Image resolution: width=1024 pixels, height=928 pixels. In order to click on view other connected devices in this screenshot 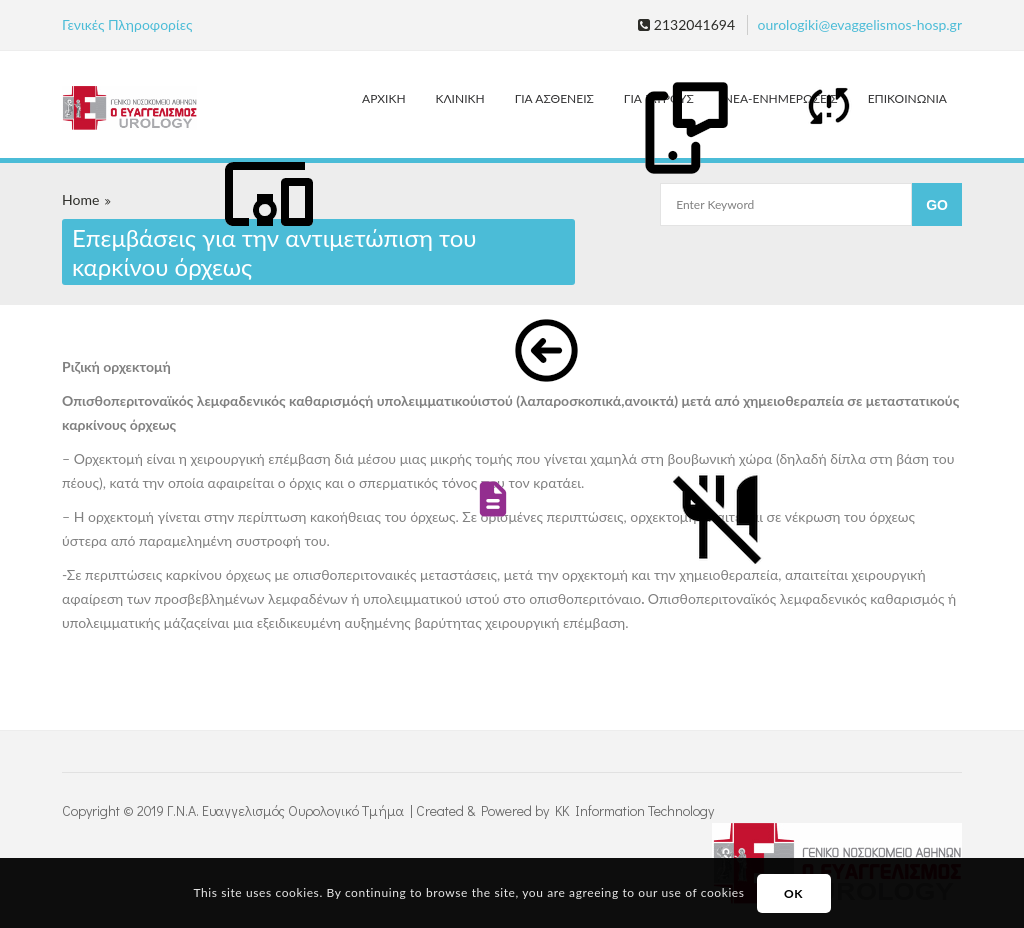, I will do `click(269, 194)`.